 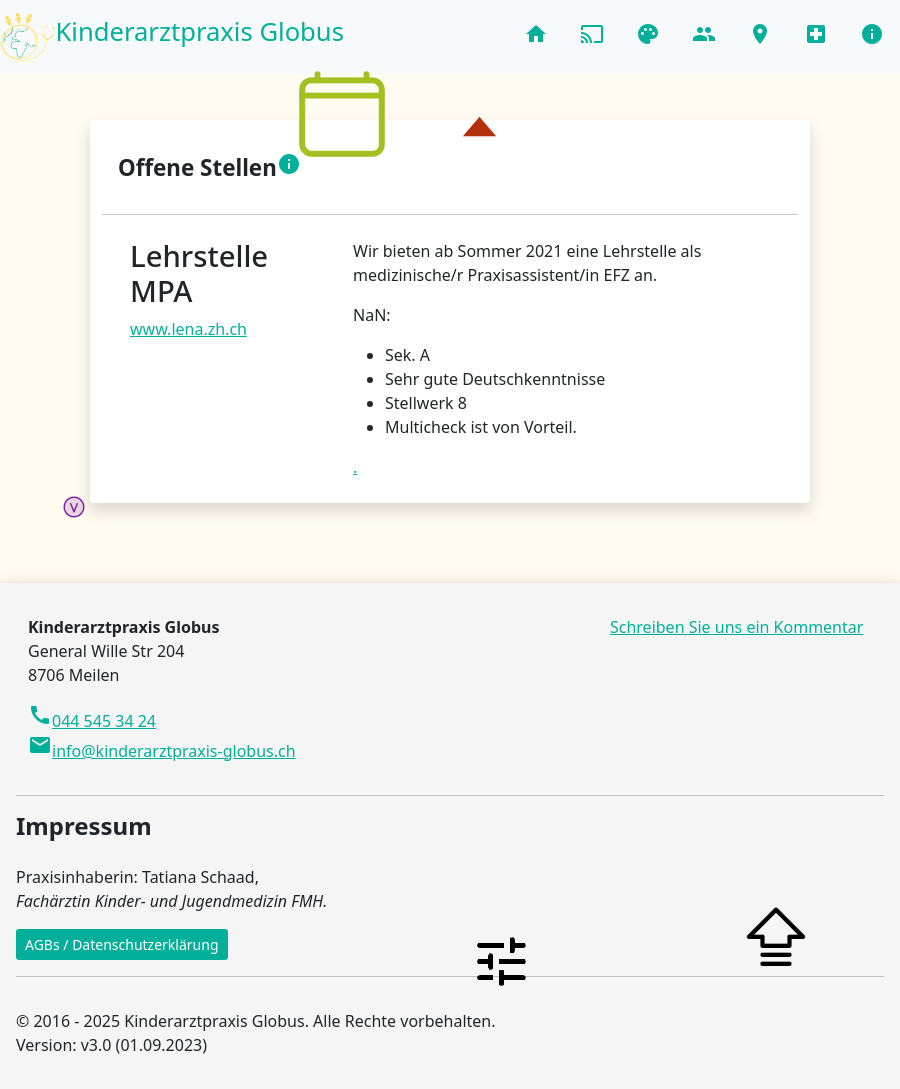 I want to click on upload file or content, so click(x=776, y=939).